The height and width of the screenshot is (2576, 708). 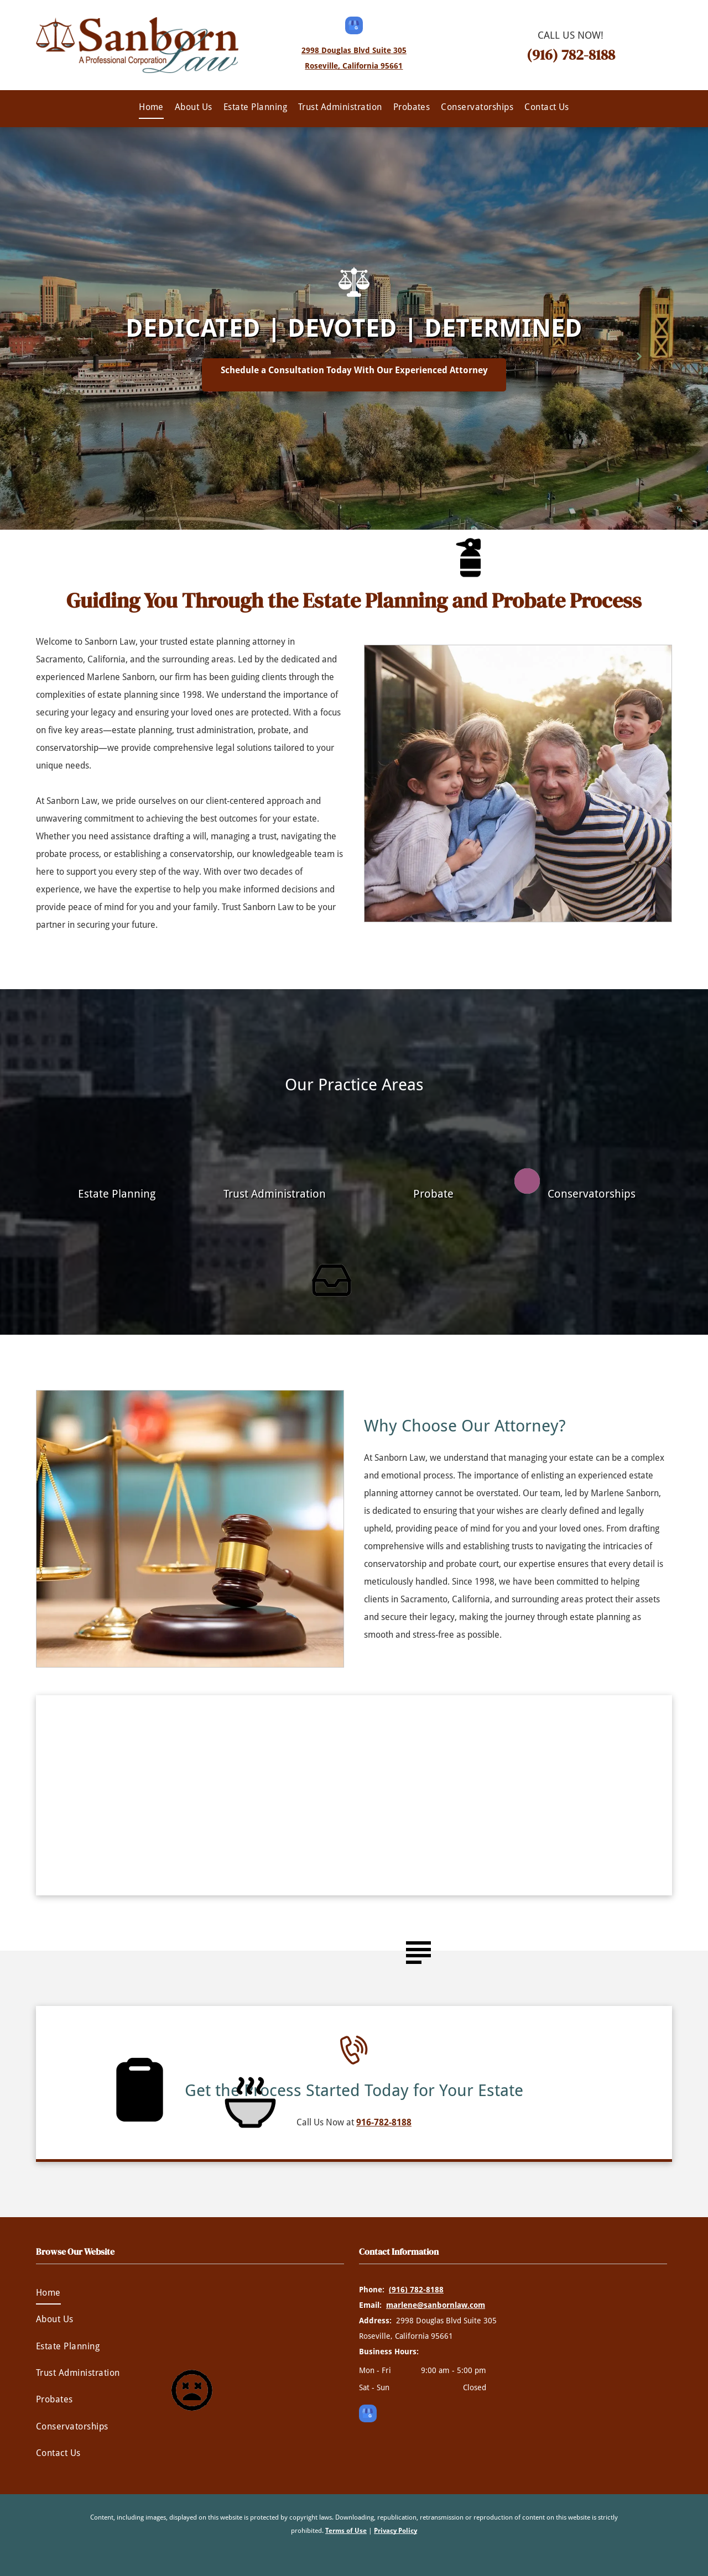 What do you see at coordinates (639, 356) in the screenshot?
I see `navigate to the next item or screen` at bounding box center [639, 356].